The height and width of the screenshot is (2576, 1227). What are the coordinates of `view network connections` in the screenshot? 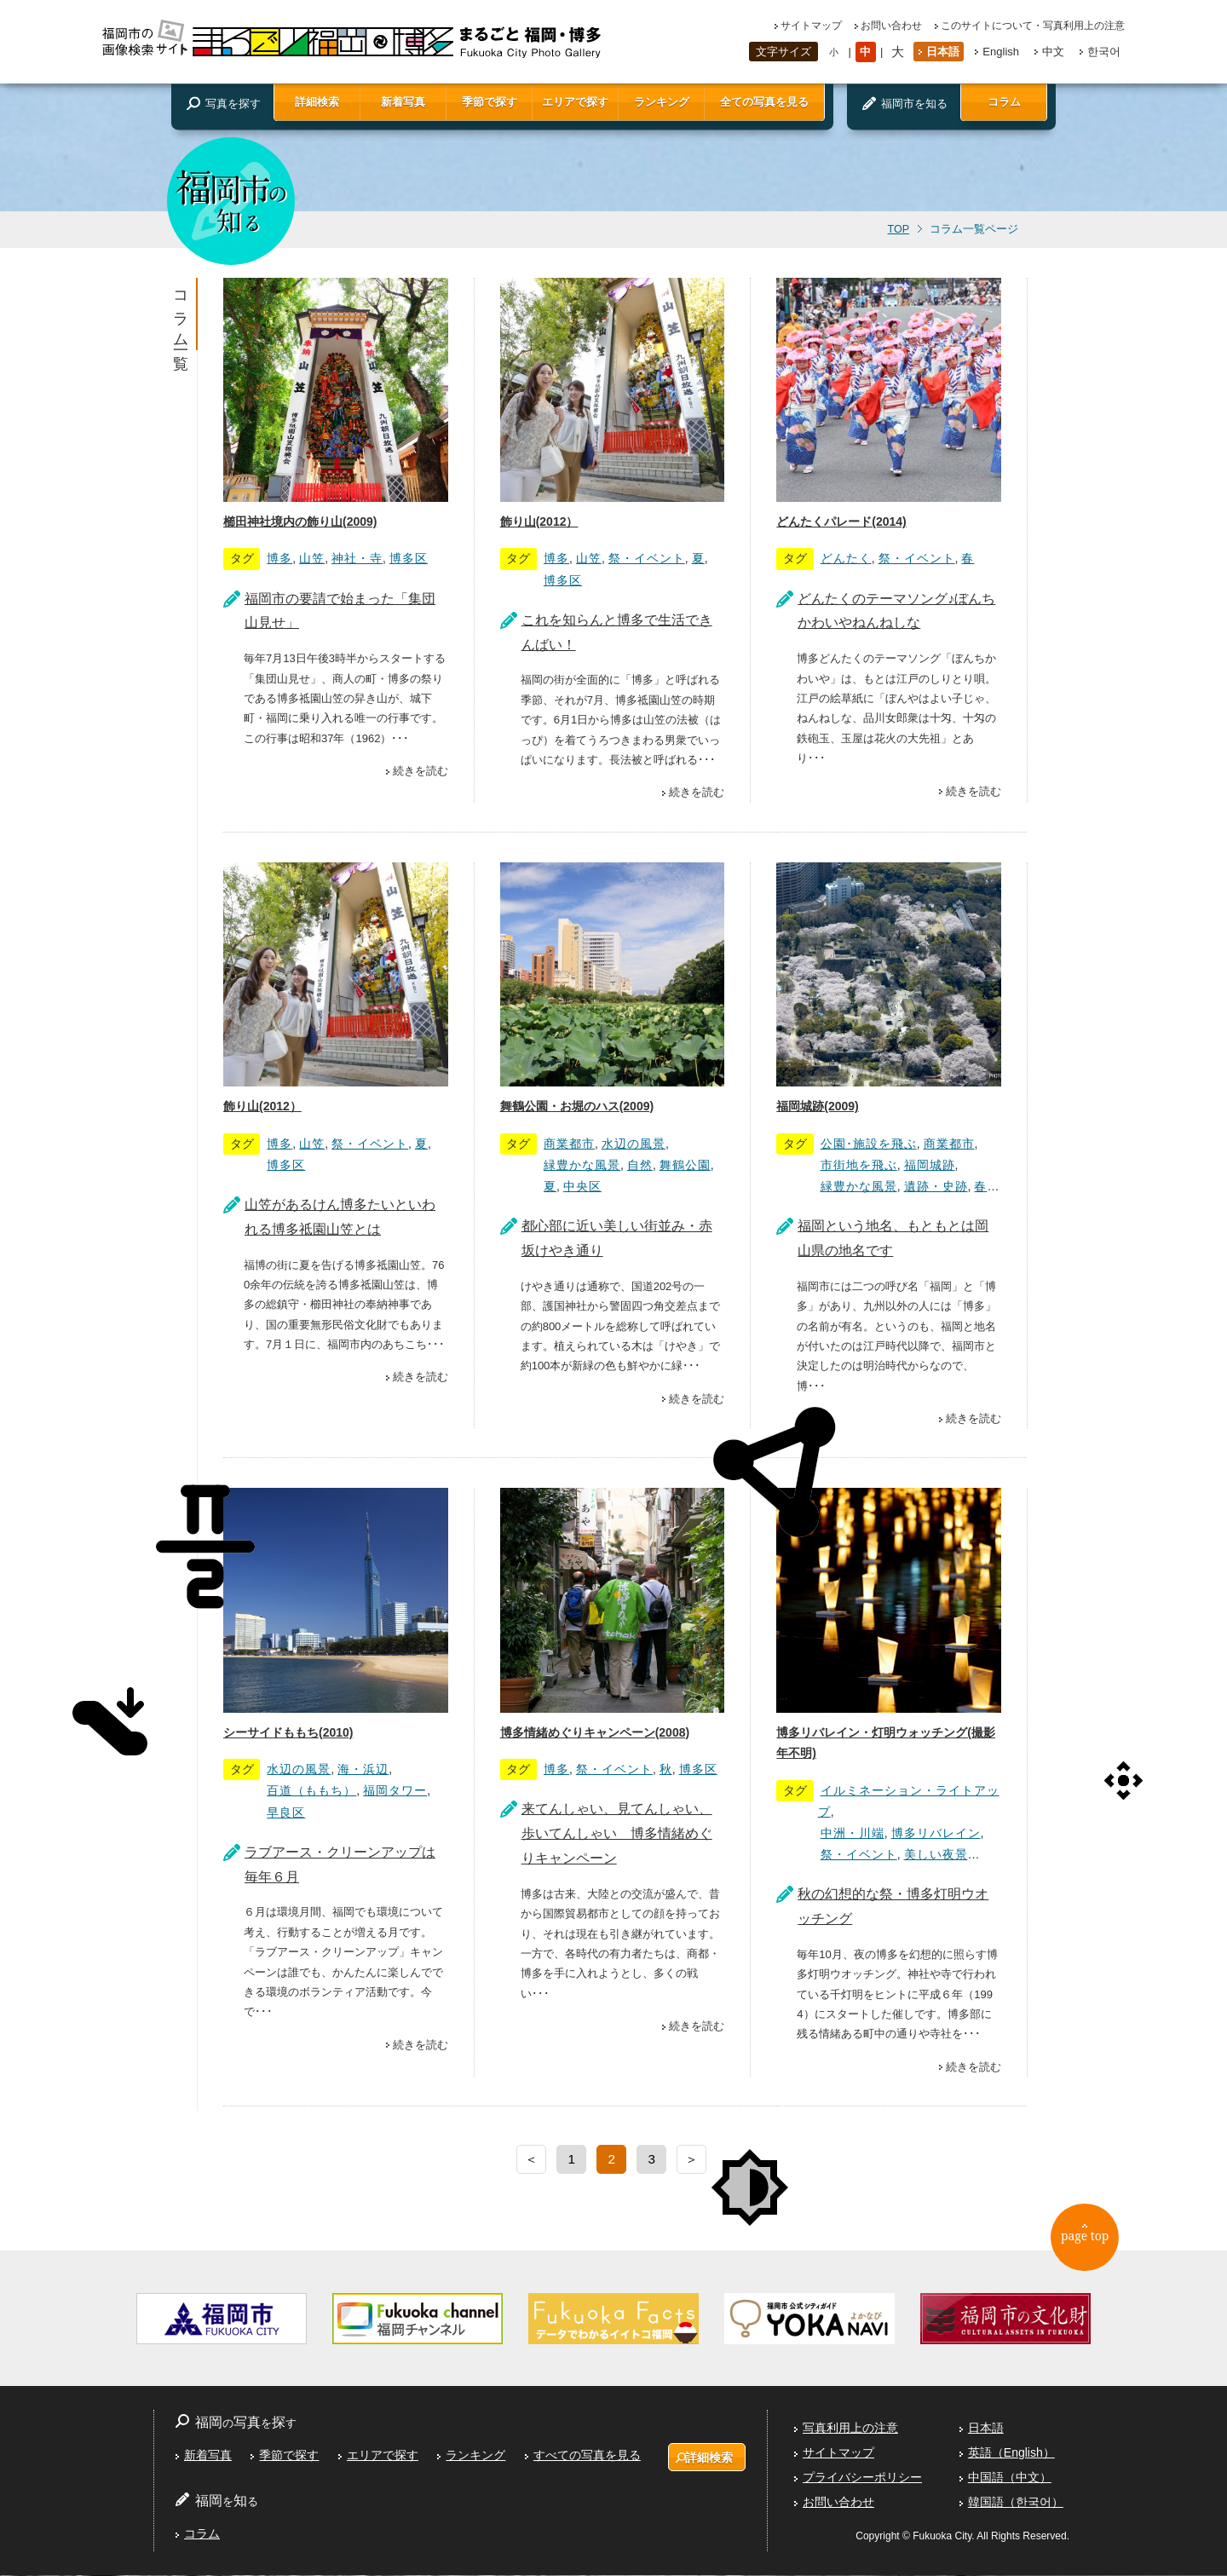 It's located at (778, 1472).